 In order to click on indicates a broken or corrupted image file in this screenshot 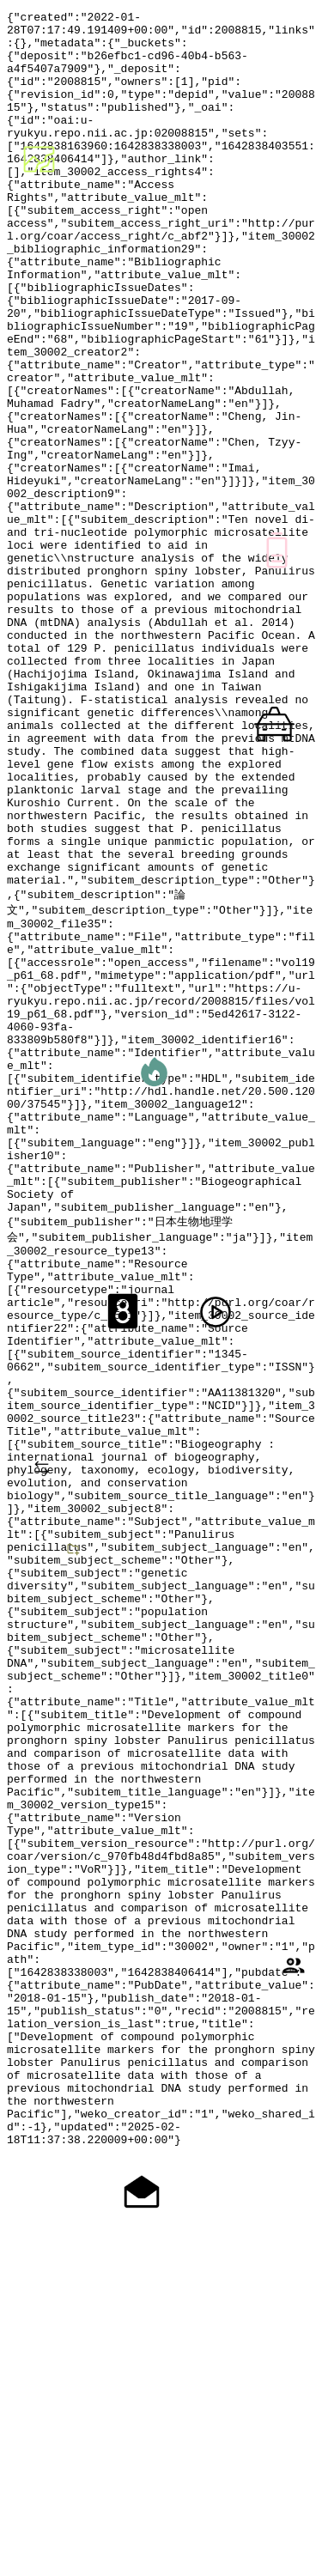, I will do `click(39, 159)`.